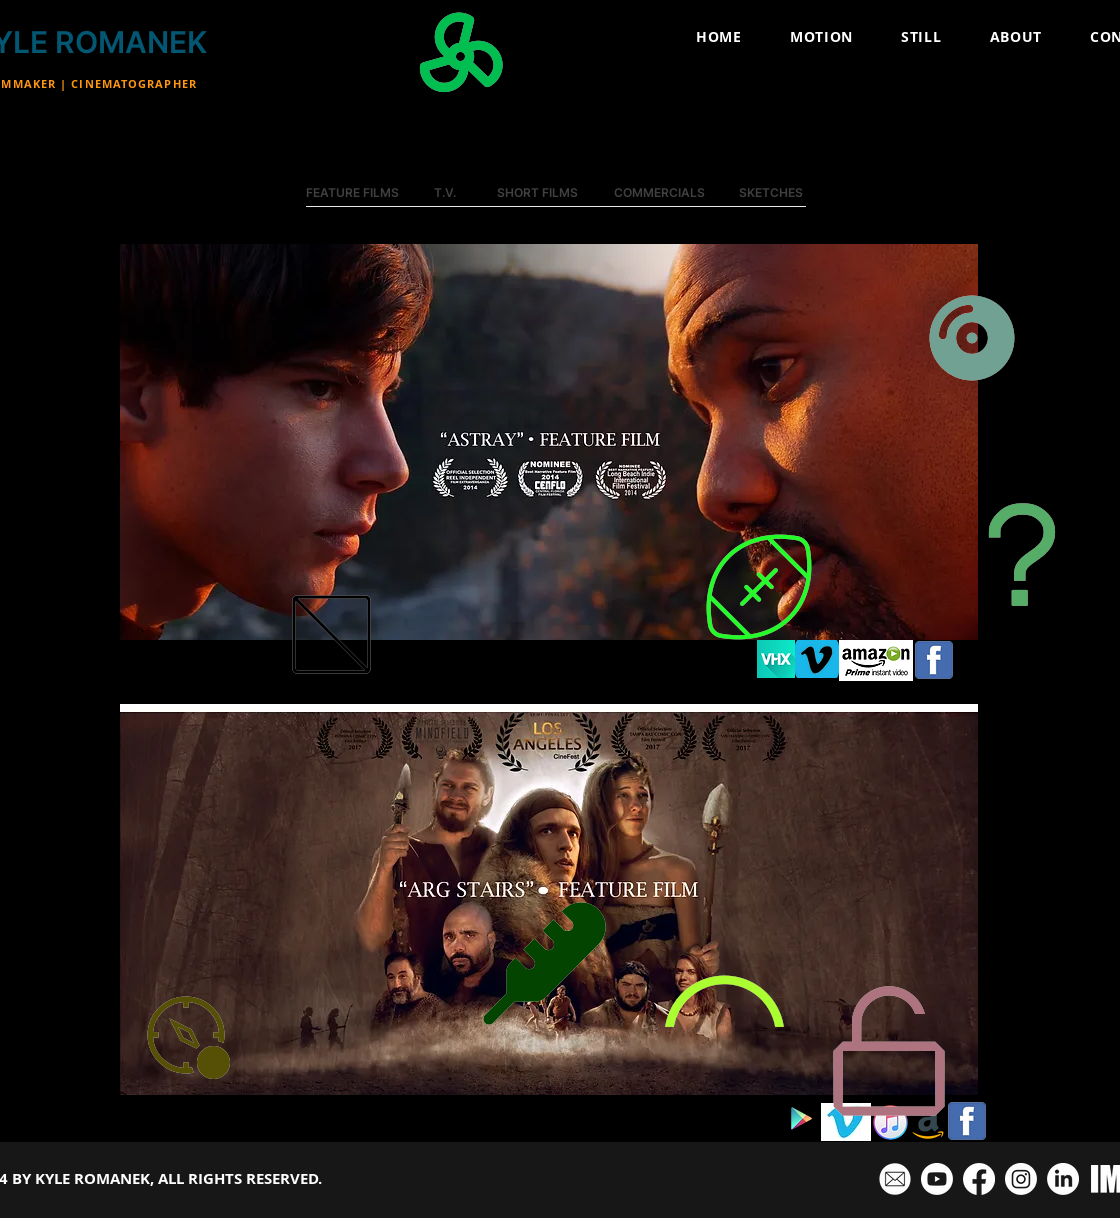  What do you see at coordinates (759, 587) in the screenshot?
I see `access sports scores and updates` at bounding box center [759, 587].